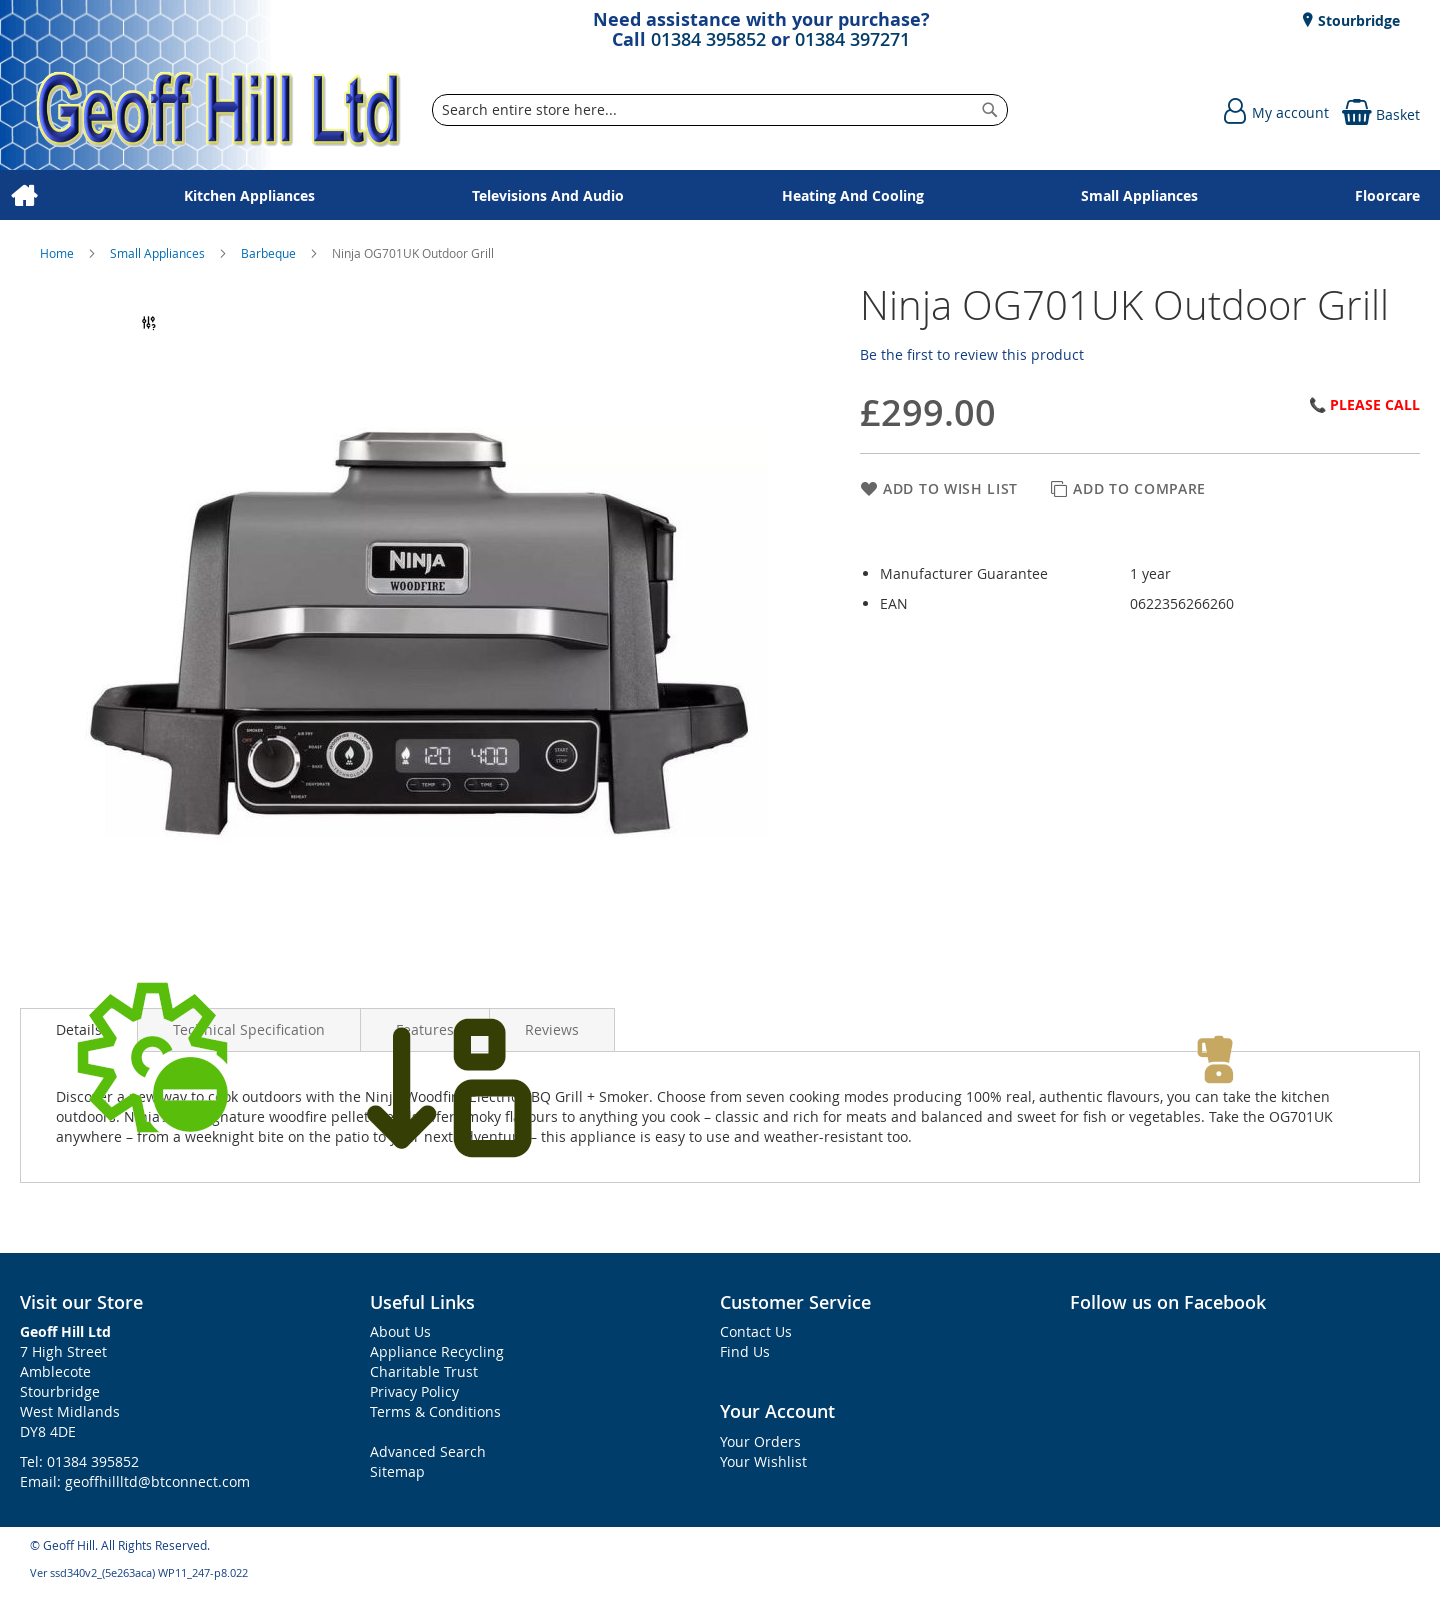  Describe the element at coordinates (1216, 1059) in the screenshot. I see `access blender or mixing tool settings` at that location.